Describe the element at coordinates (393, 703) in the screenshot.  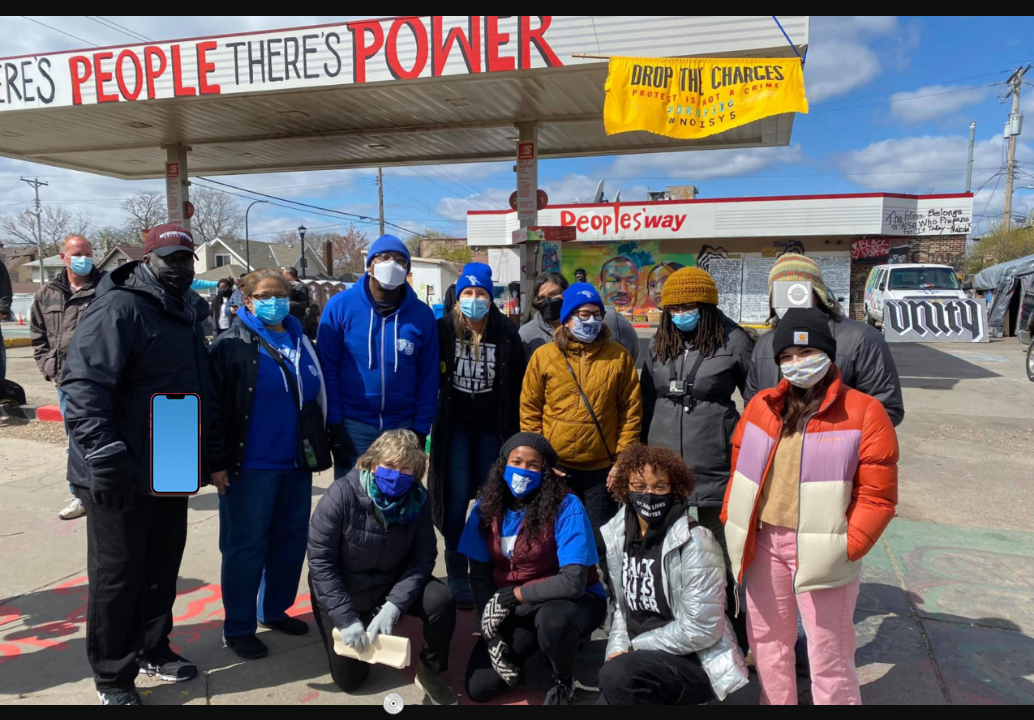
I see `access cd/dvd drive` at that location.